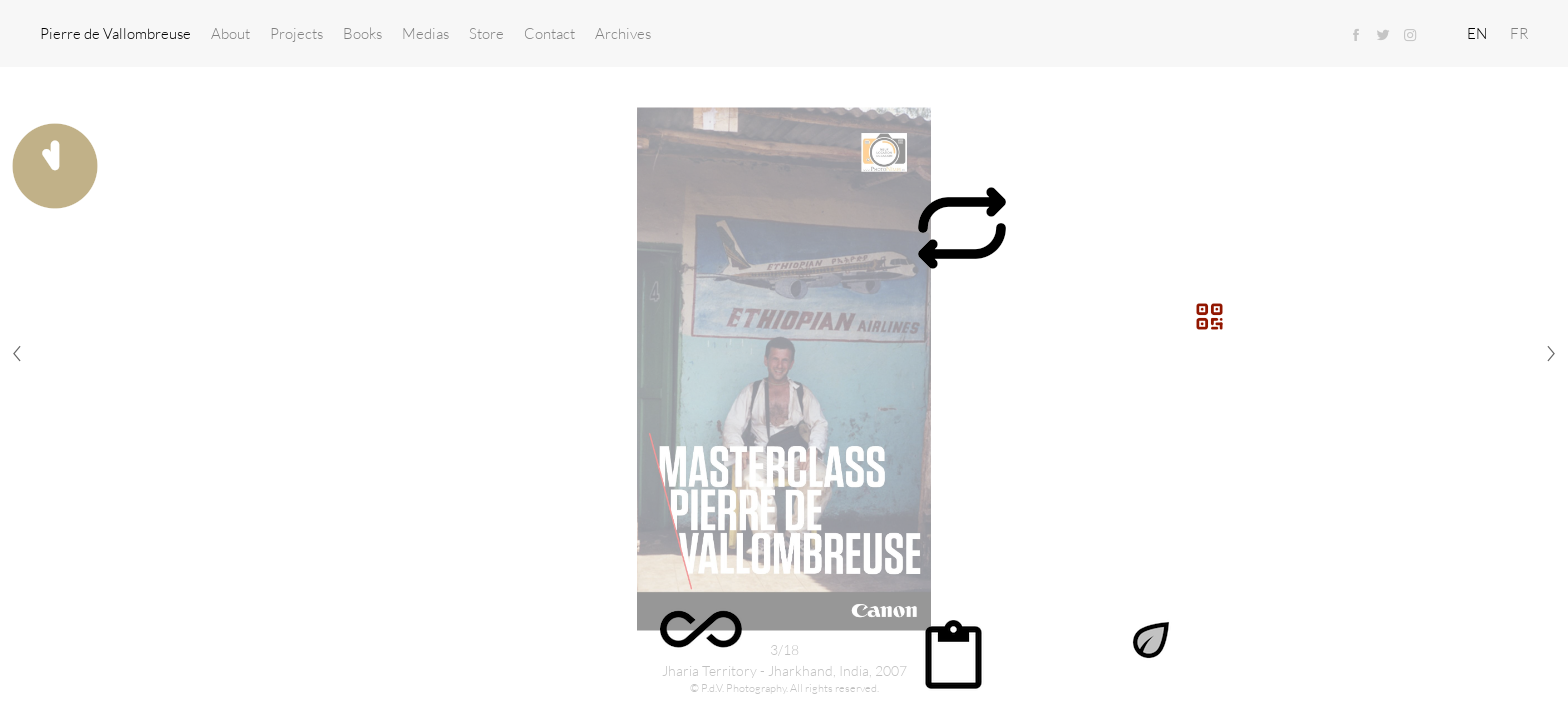 The height and width of the screenshot is (720, 1568). What do you see at coordinates (55, 166) in the screenshot?
I see `indicates time at 11 o'clock` at bounding box center [55, 166].